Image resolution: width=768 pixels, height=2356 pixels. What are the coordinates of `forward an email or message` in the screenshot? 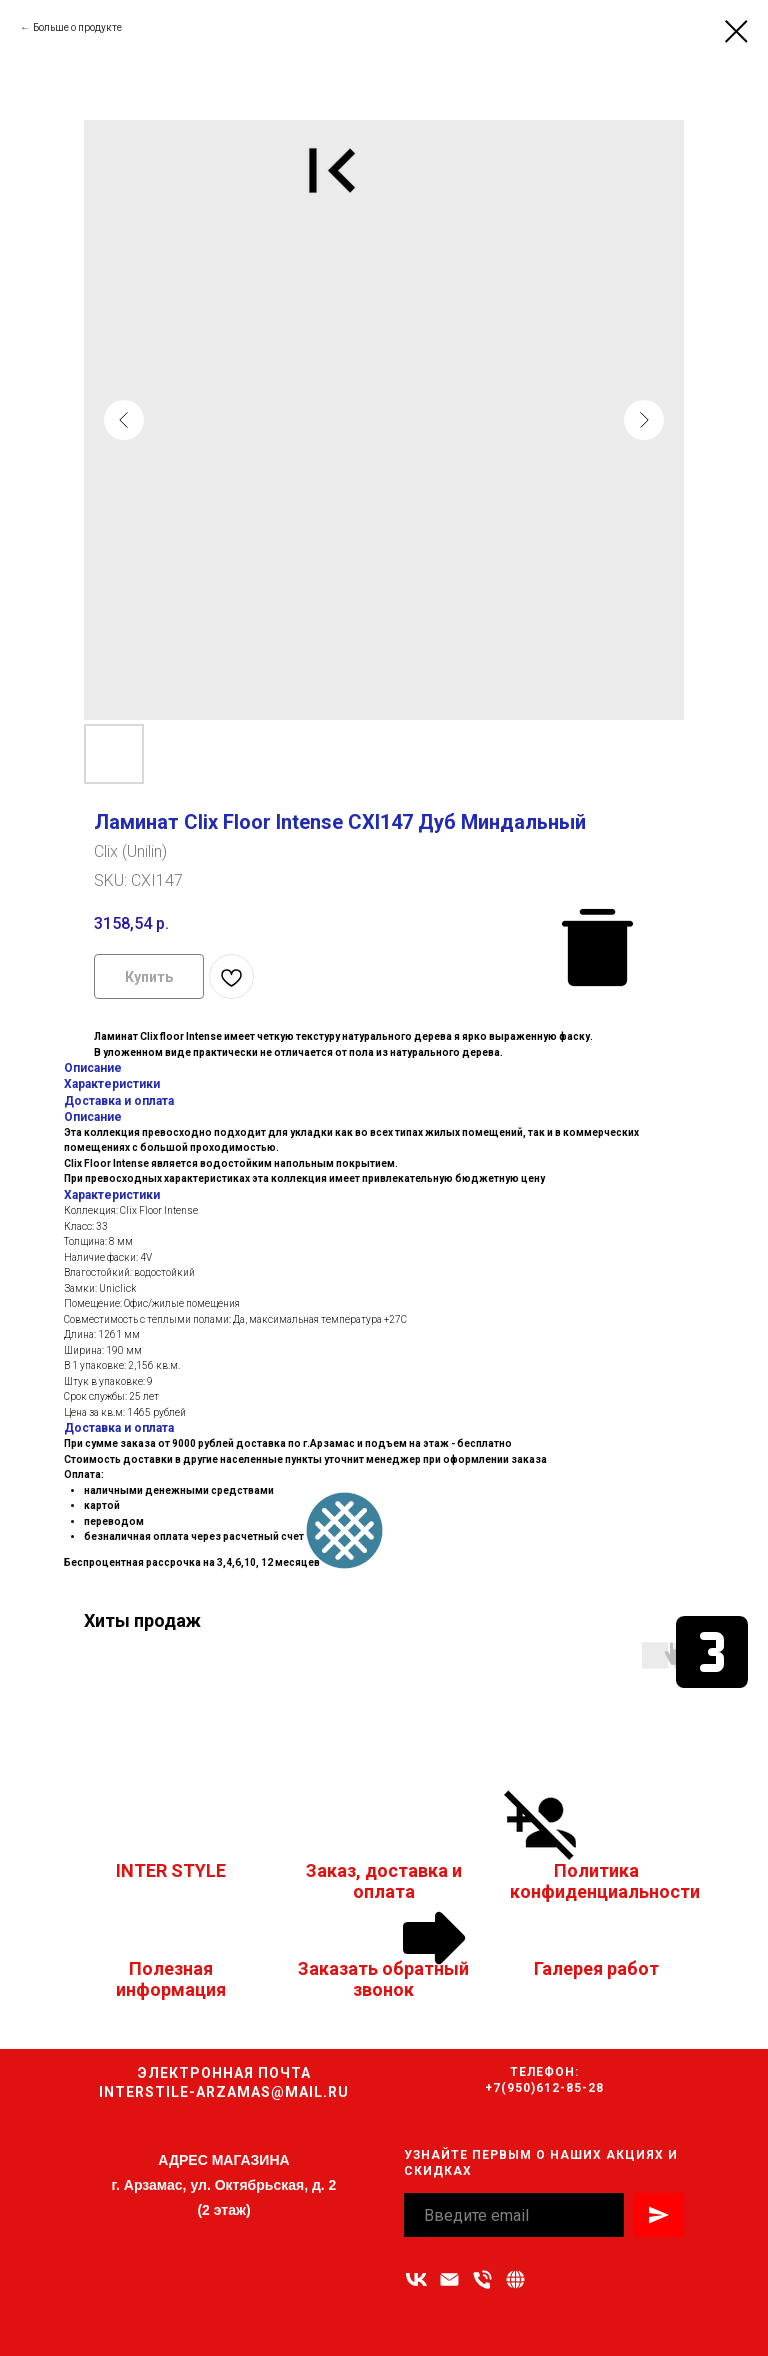 It's located at (435, 1938).